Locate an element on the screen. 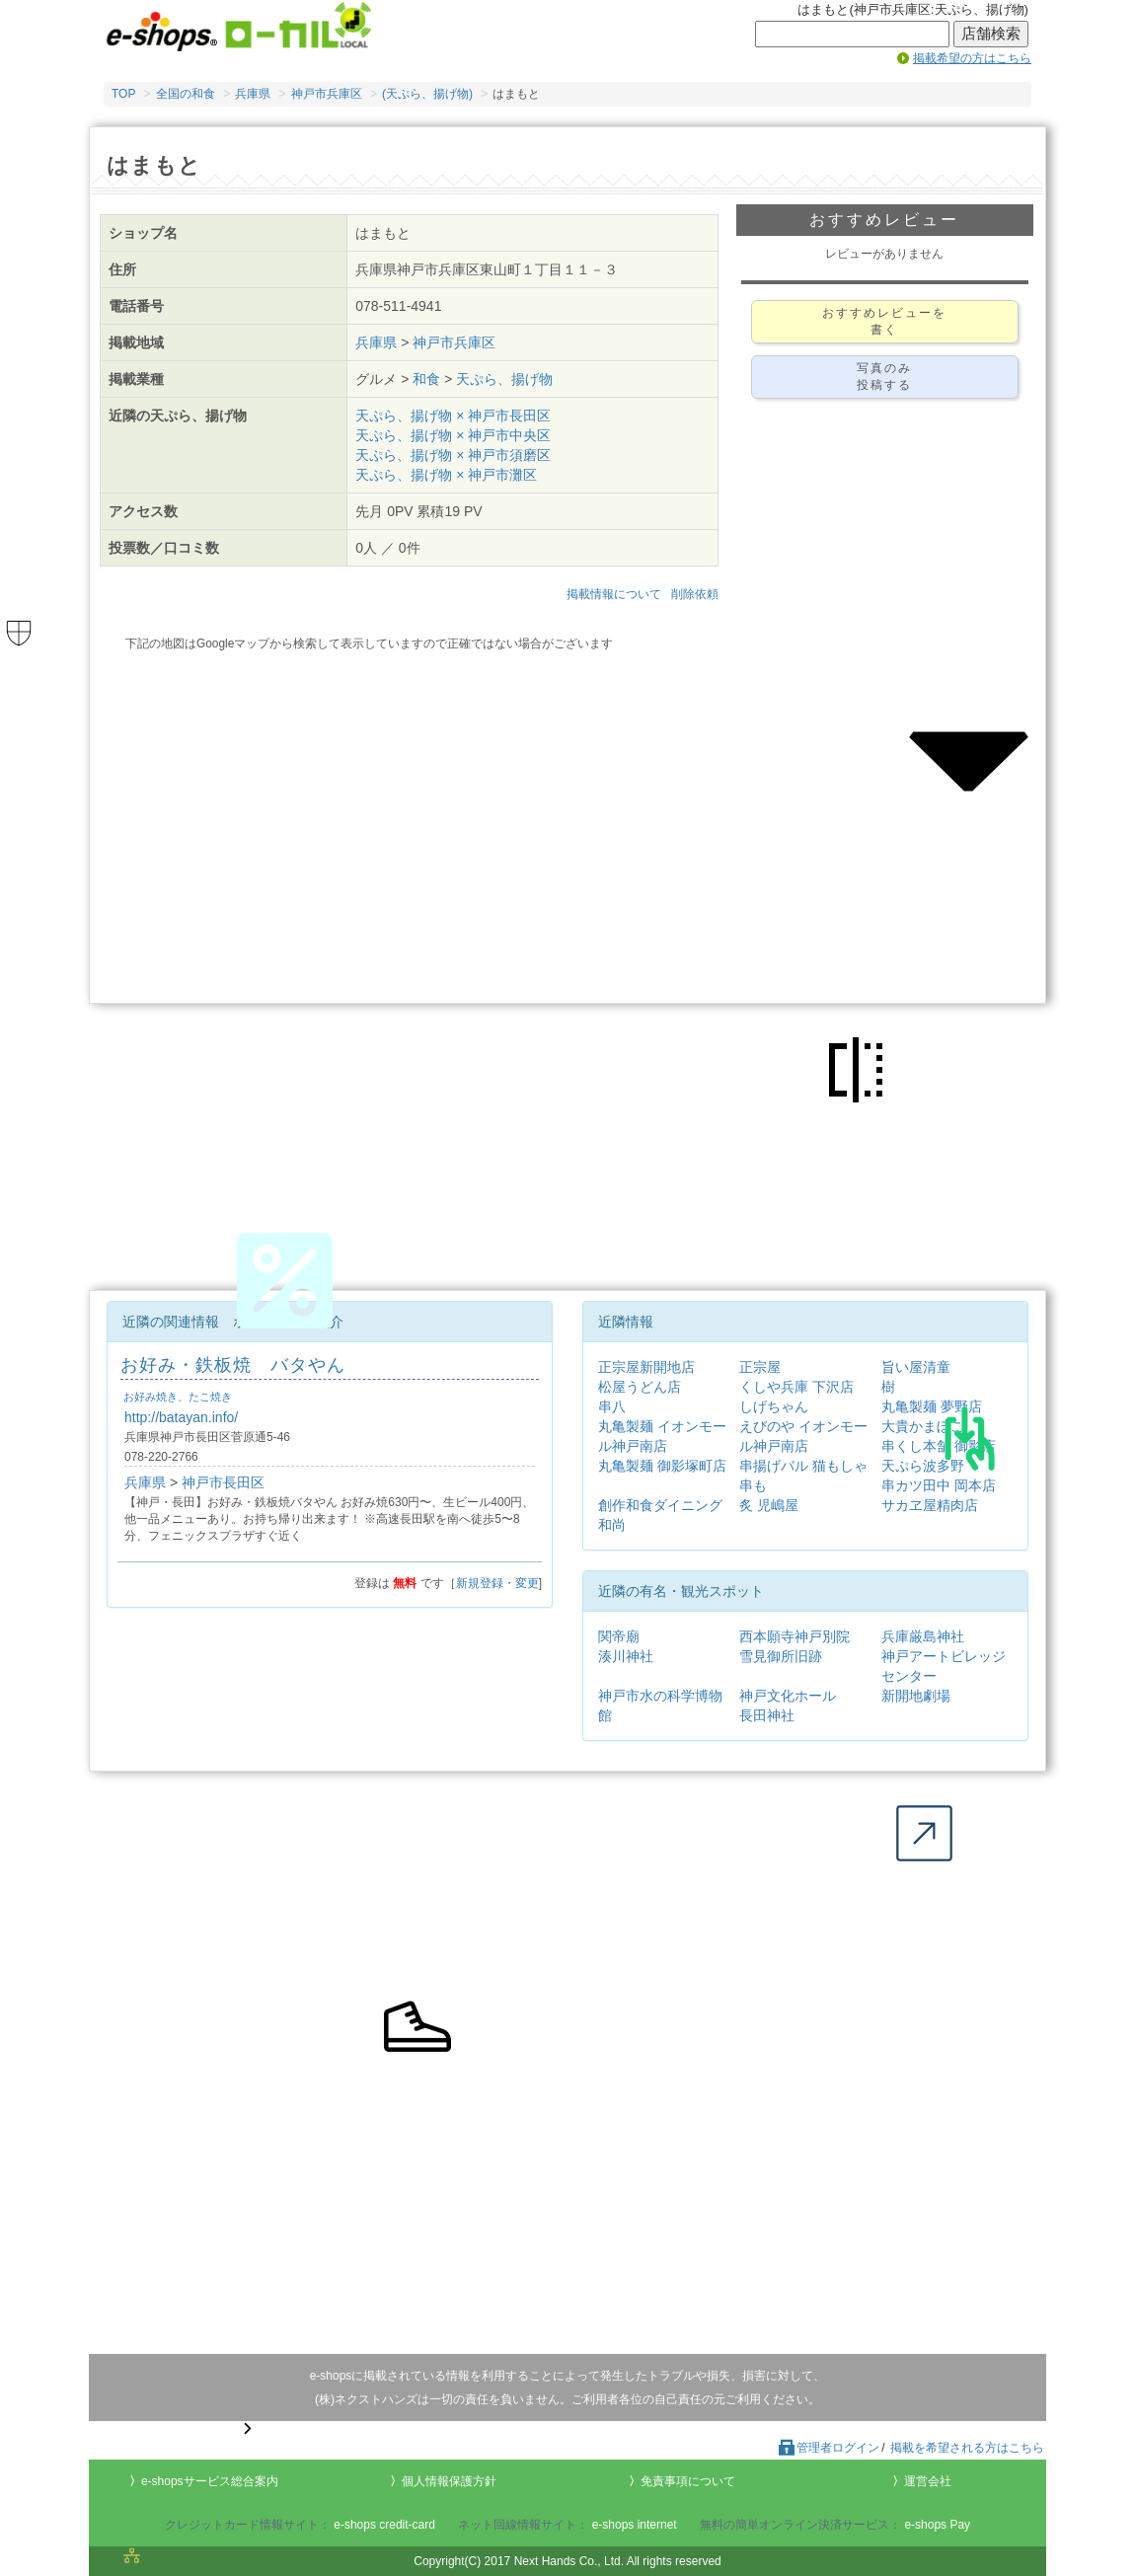  expand a dropdown menu or list is located at coordinates (968, 761).